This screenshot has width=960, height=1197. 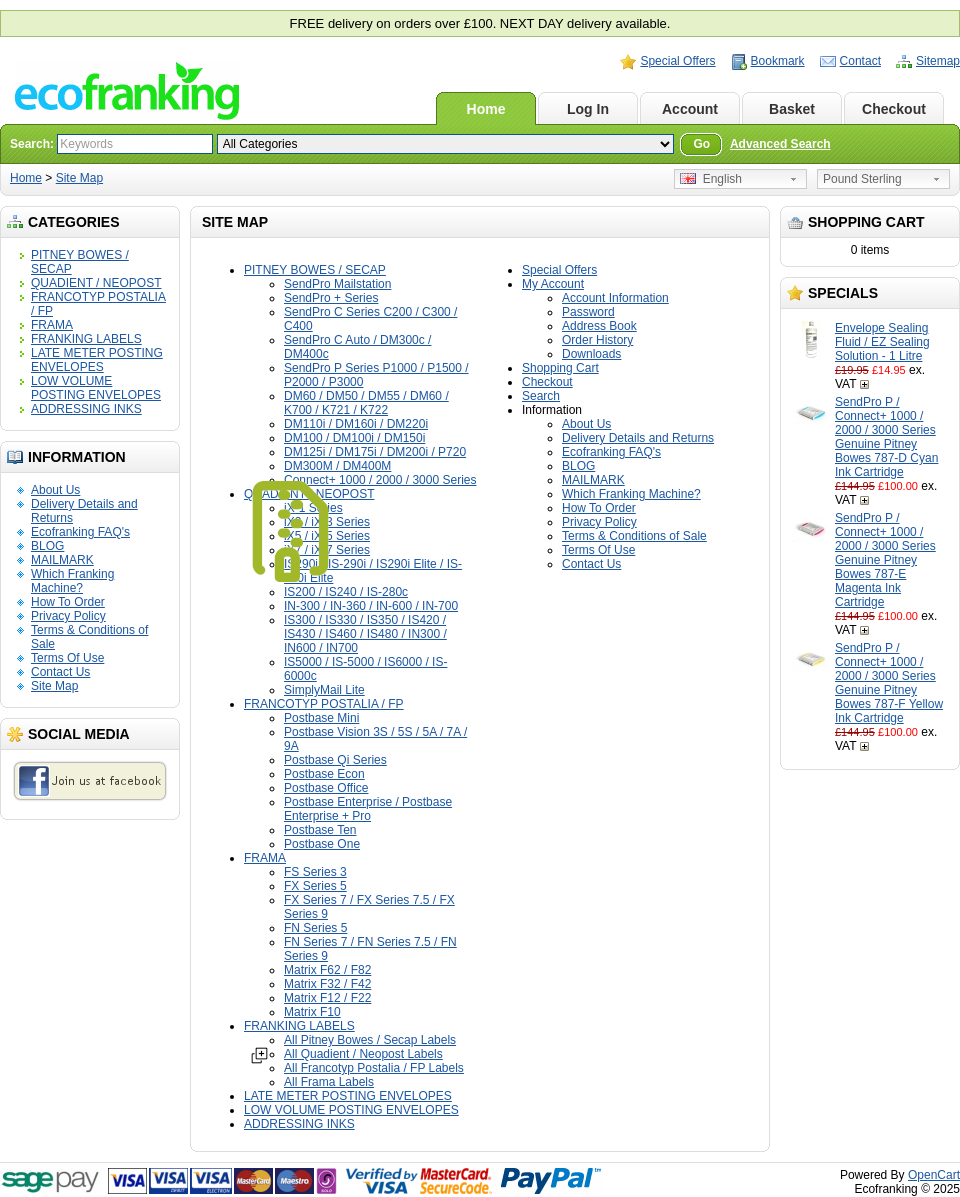 What do you see at coordinates (259, 1055) in the screenshot?
I see `duplicate or copy this item` at bounding box center [259, 1055].